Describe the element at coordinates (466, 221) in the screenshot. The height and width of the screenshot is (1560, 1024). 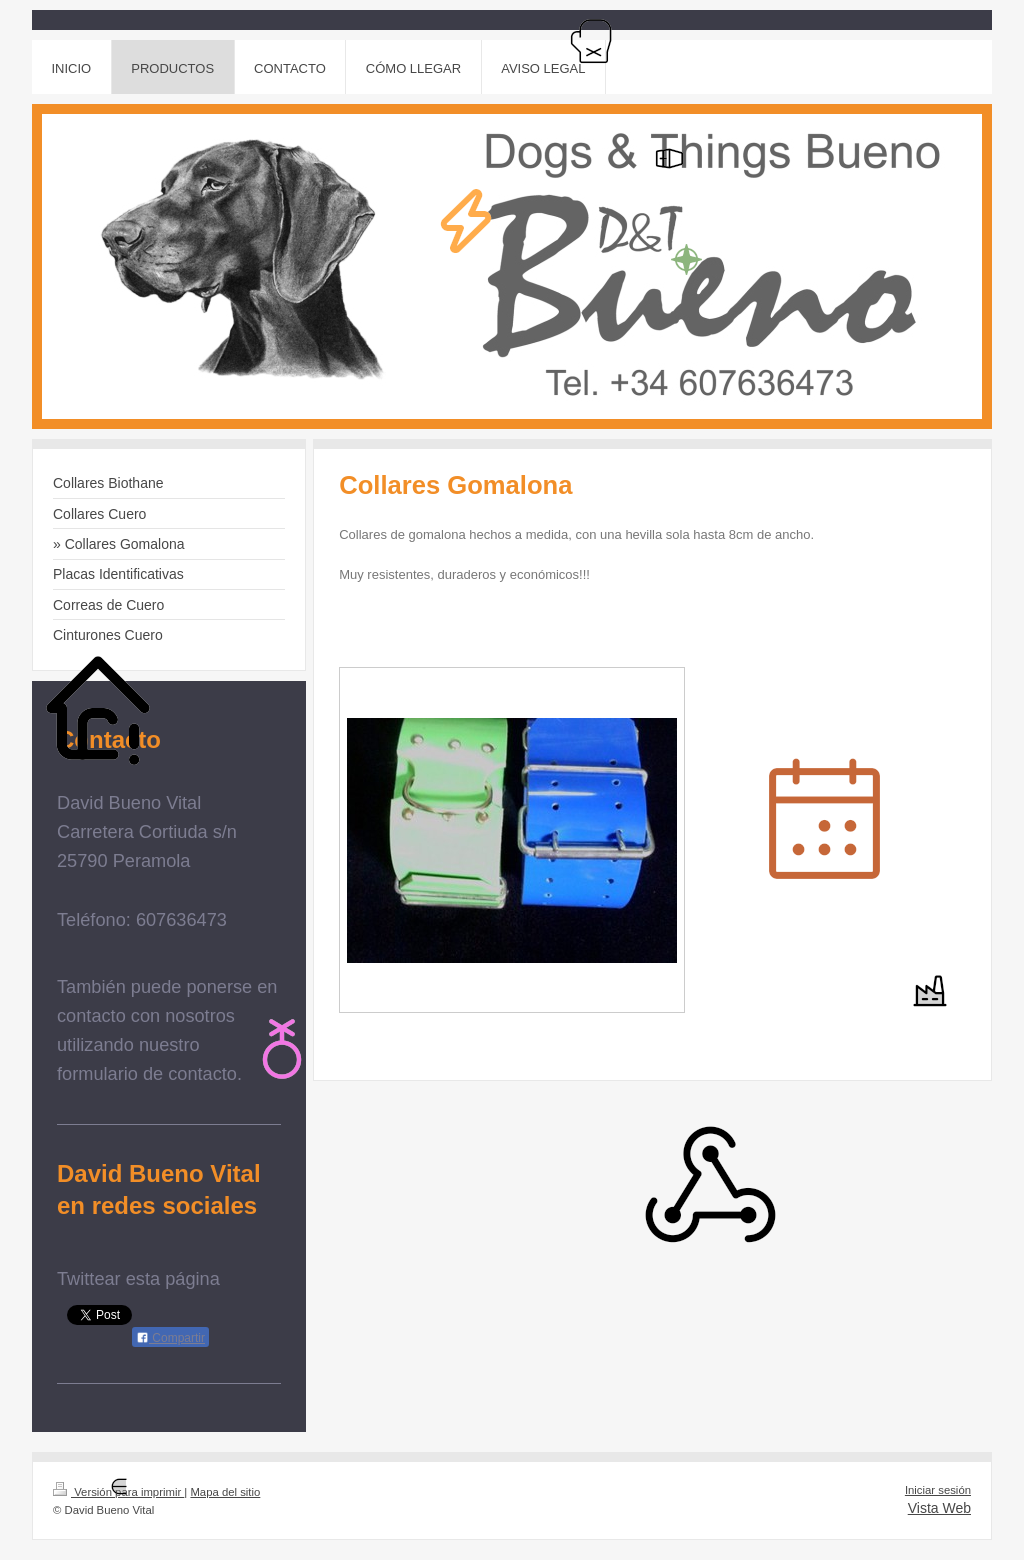
I see `indicates quick actions or shortcuts` at that location.